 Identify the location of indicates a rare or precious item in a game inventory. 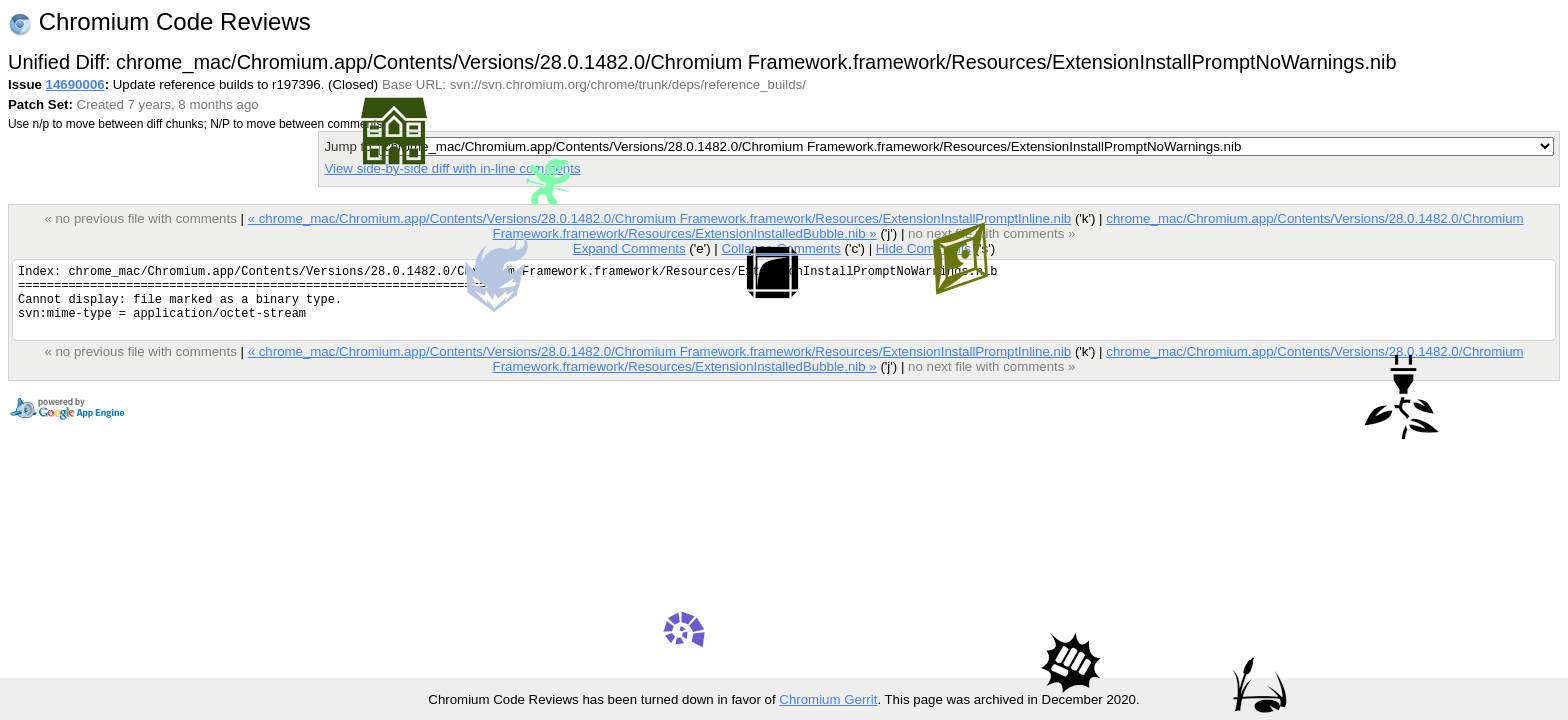
(960, 258).